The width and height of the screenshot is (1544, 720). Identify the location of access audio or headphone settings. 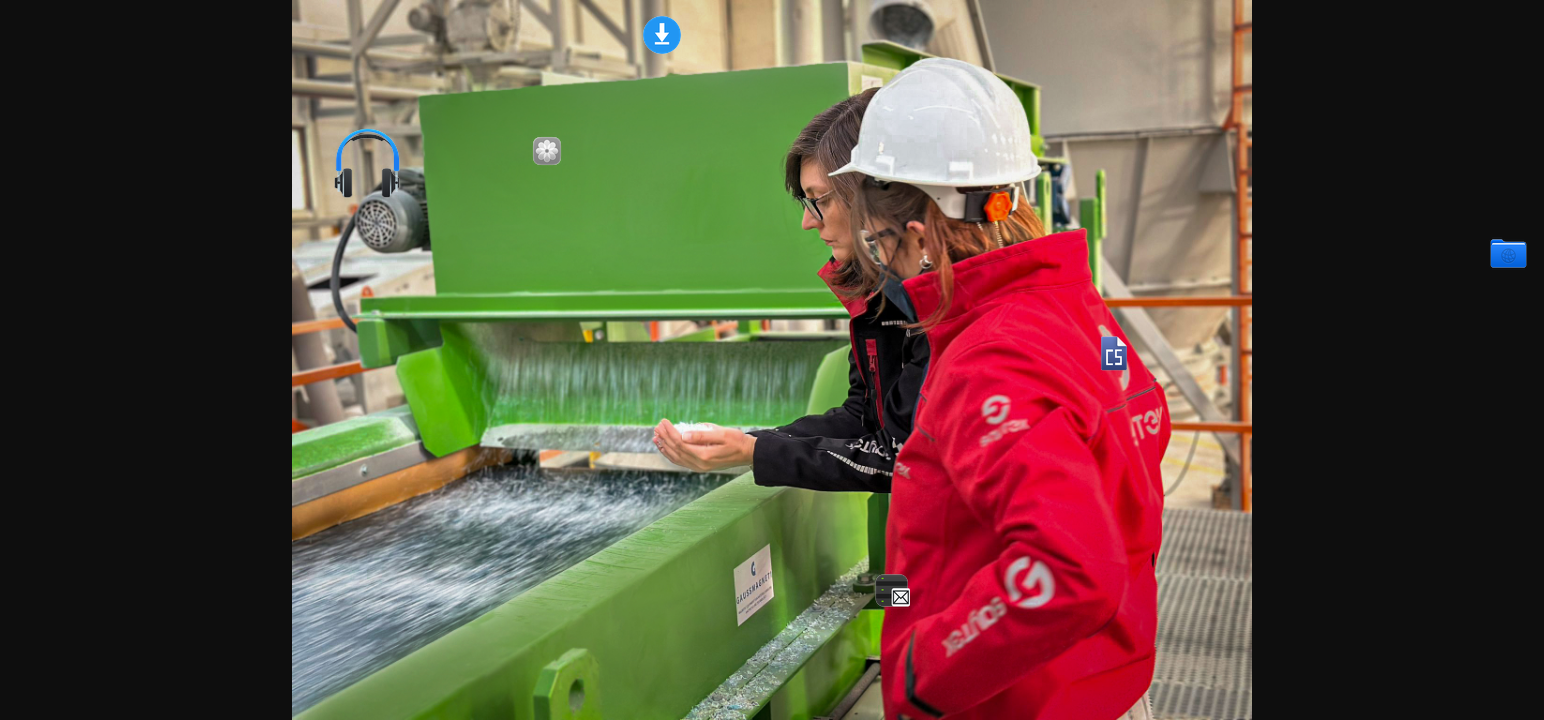
(367, 167).